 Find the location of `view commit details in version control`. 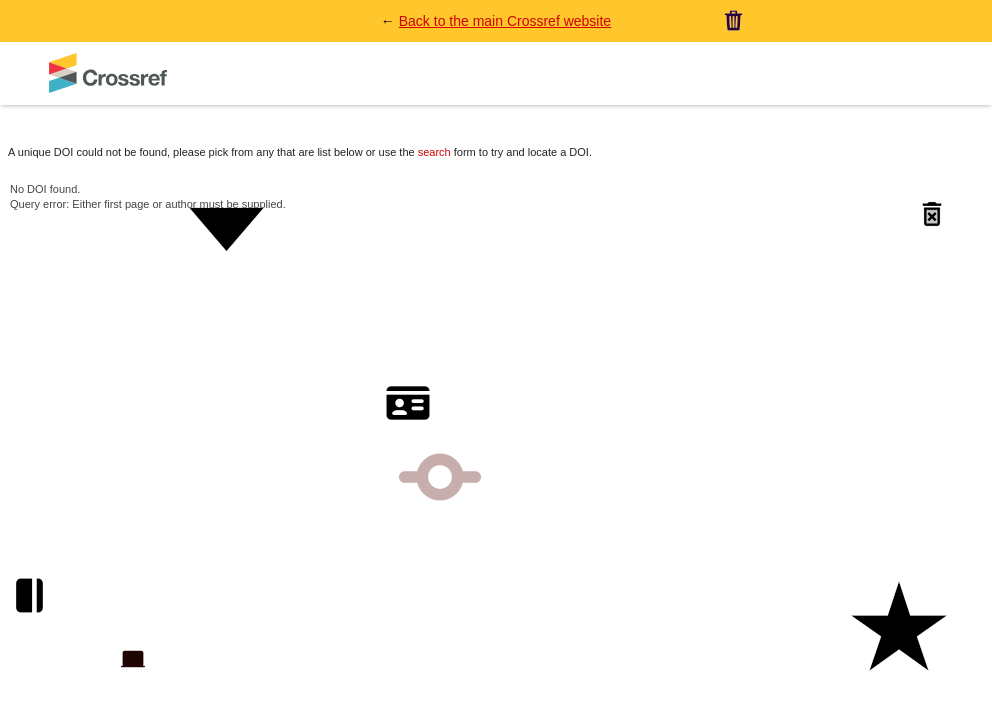

view commit details in version control is located at coordinates (440, 477).